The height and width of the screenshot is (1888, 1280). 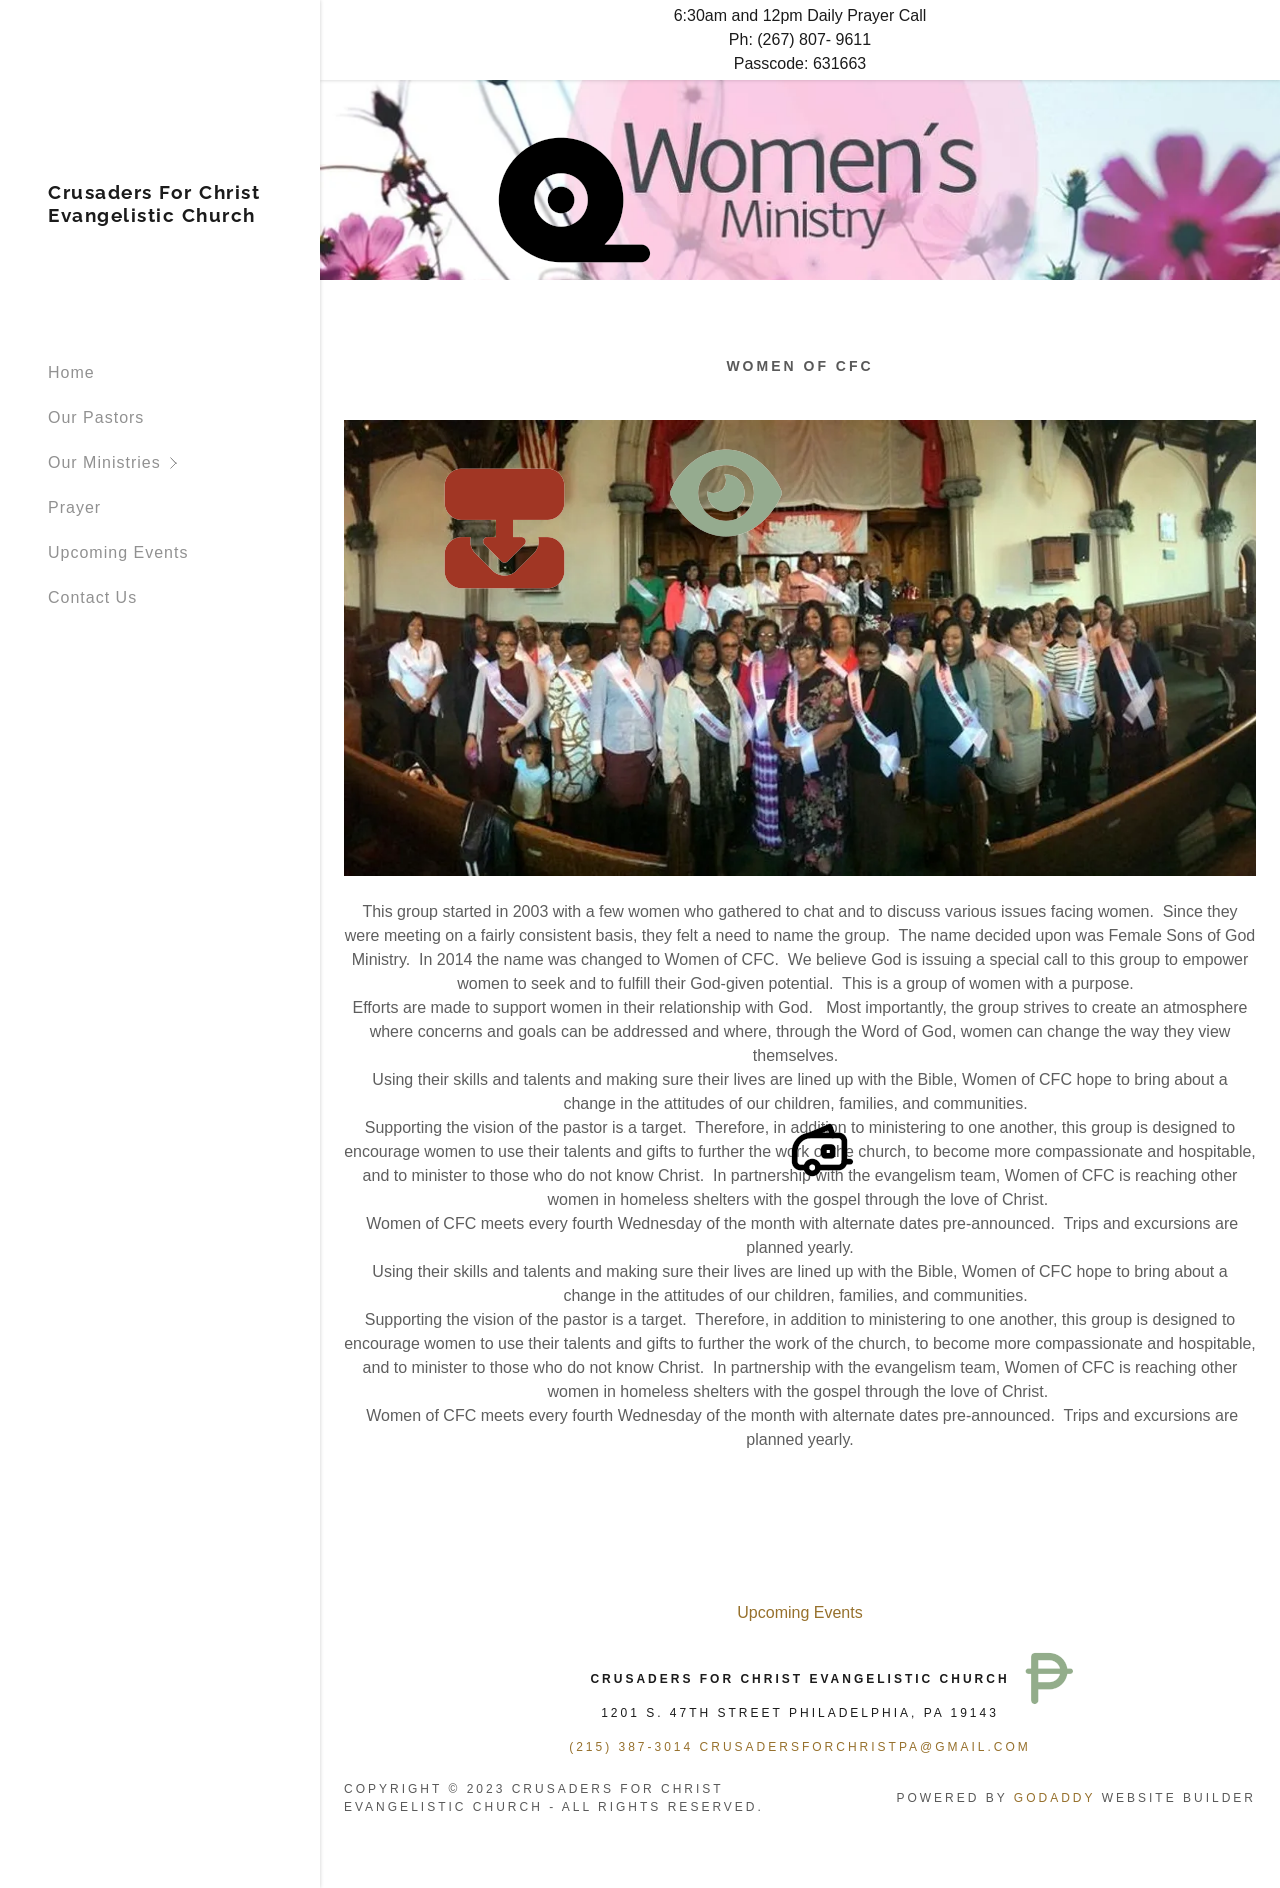 I want to click on access tape or recording tools, so click(x=570, y=200).